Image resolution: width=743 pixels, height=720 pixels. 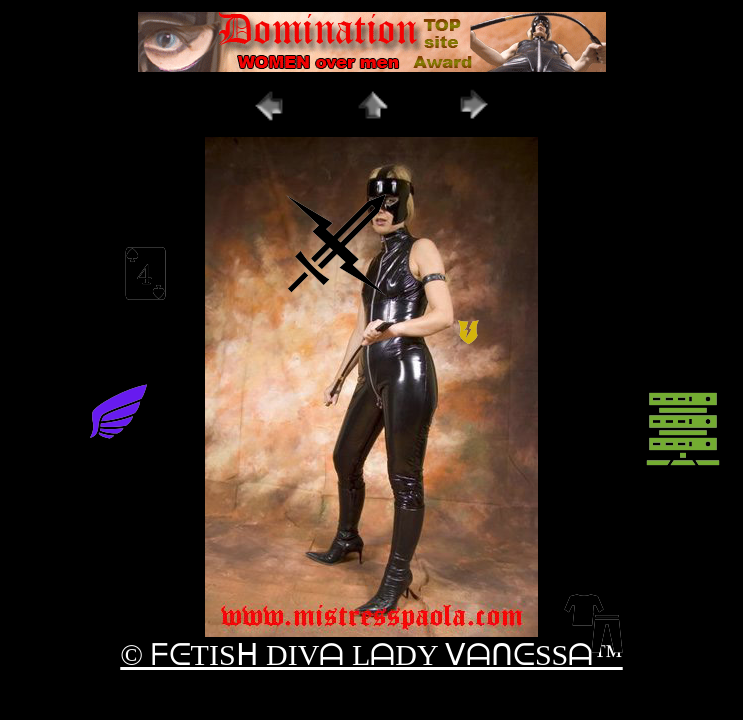 What do you see at coordinates (468, 332) in the screenshot?
I see `indicates broken or compromised security` at bounding box center [468, 332].